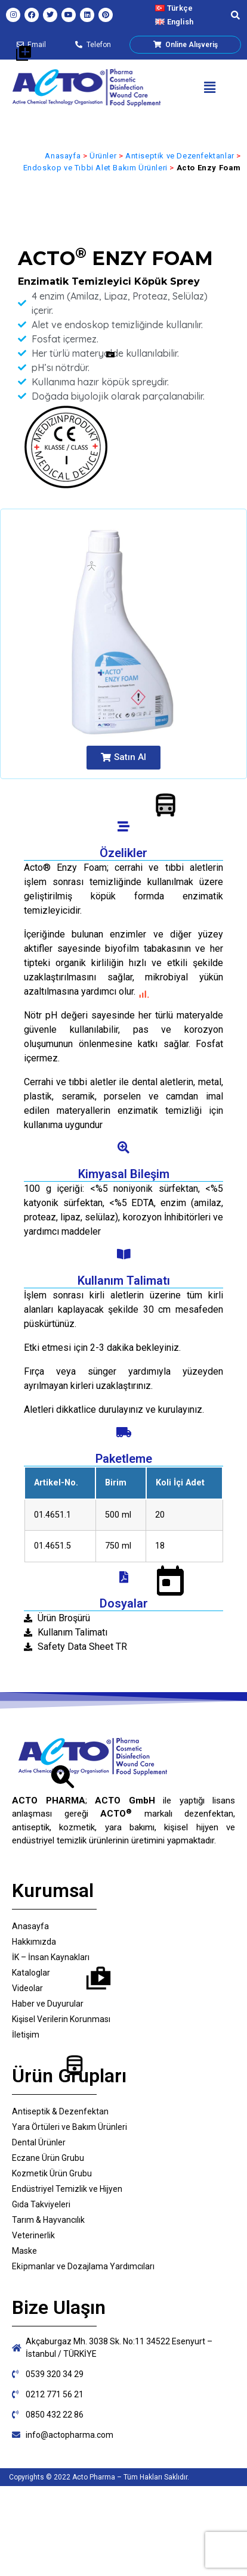  Describe the element at coordinates (165, 805) in the screenshot. I see `view bus routes and schedules` at that location.